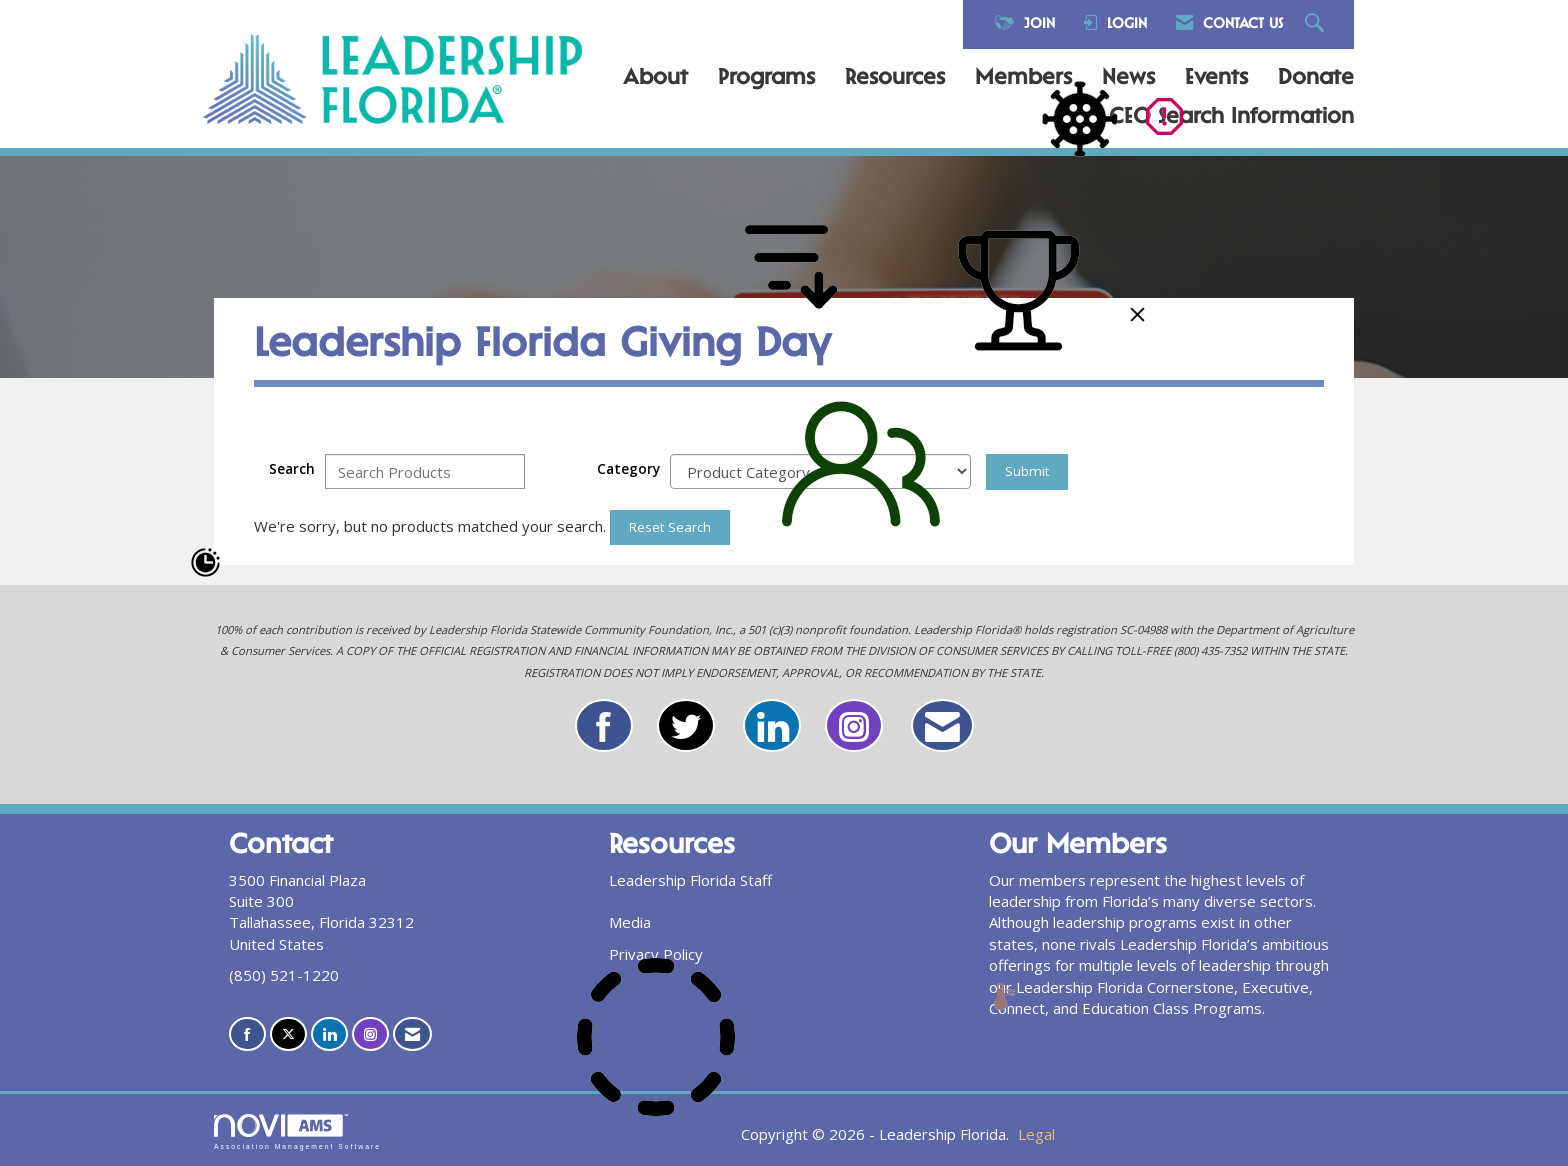 Image resolution: width=1568 pixels, height=1166 pixels. What do you see at coordinates (656, 1037) in the screenshot?
I see `create a new draft issue` at bounding box center [656, 1037].